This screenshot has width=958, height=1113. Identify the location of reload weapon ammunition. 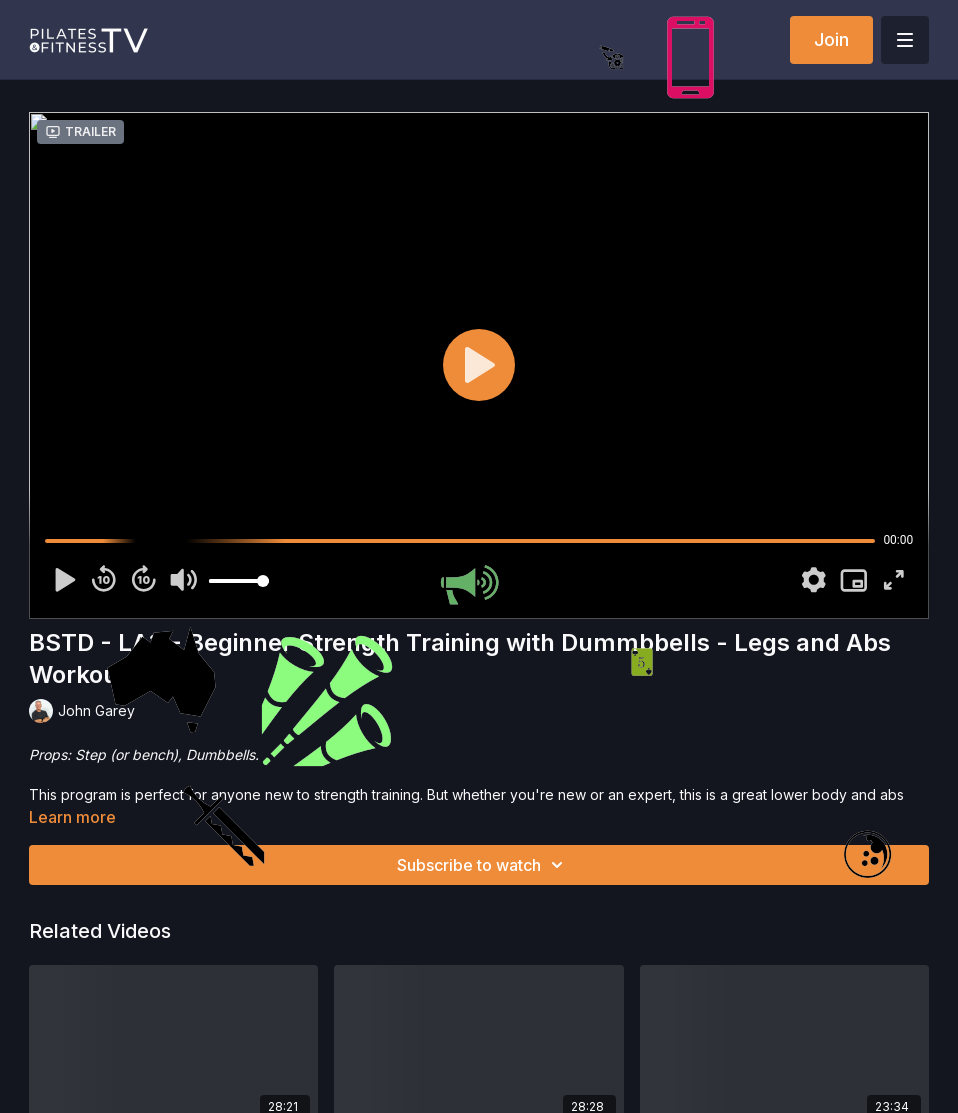
(611, 57).